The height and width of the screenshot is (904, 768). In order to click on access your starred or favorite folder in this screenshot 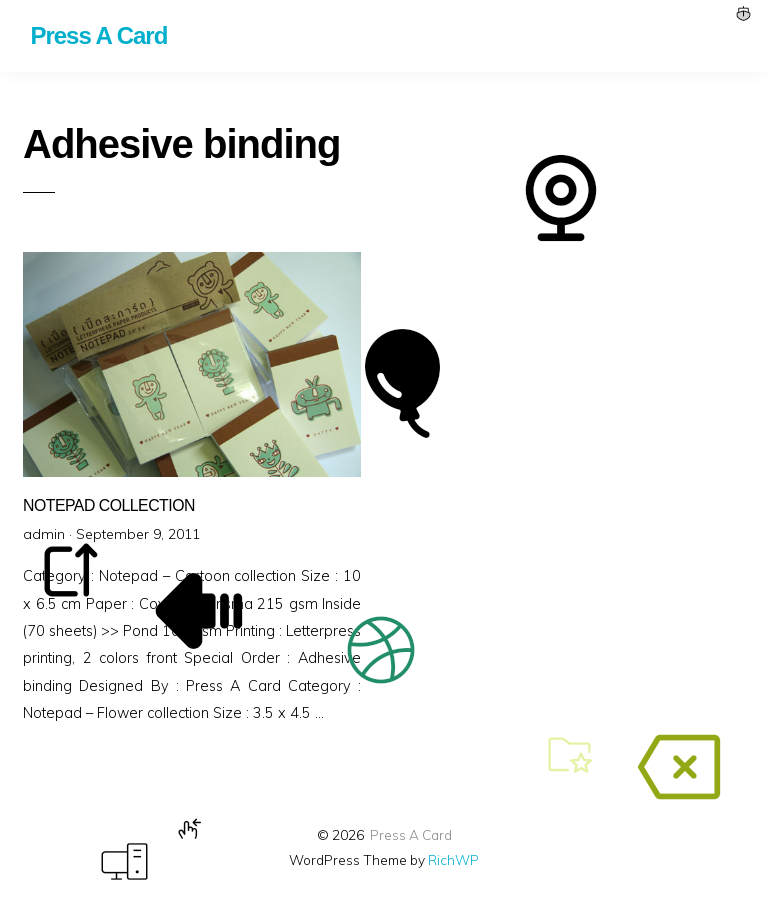, I will do `click(569, 753)`.